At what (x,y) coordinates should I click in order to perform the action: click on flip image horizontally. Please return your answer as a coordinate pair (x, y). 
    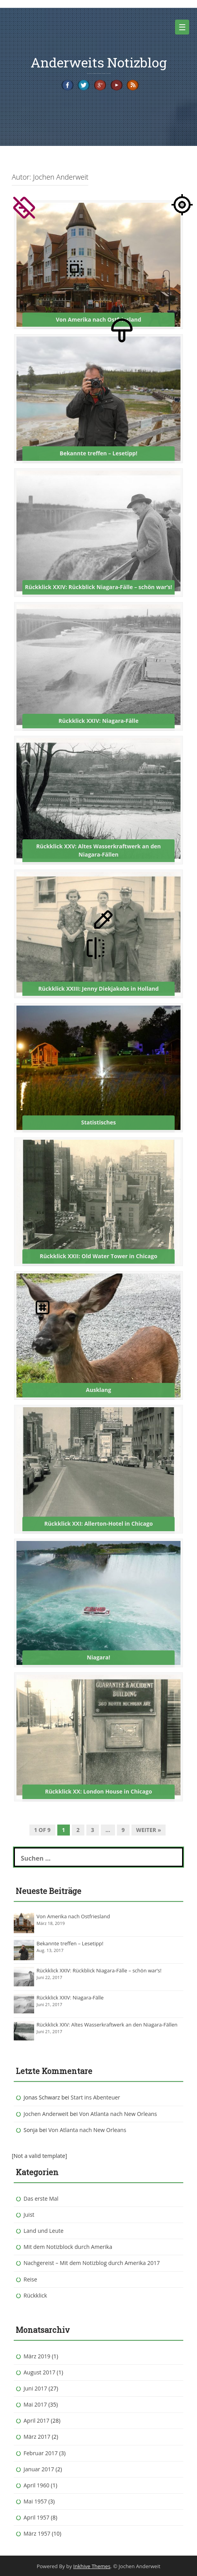
    Looking at the image, I should click on (95, 948).